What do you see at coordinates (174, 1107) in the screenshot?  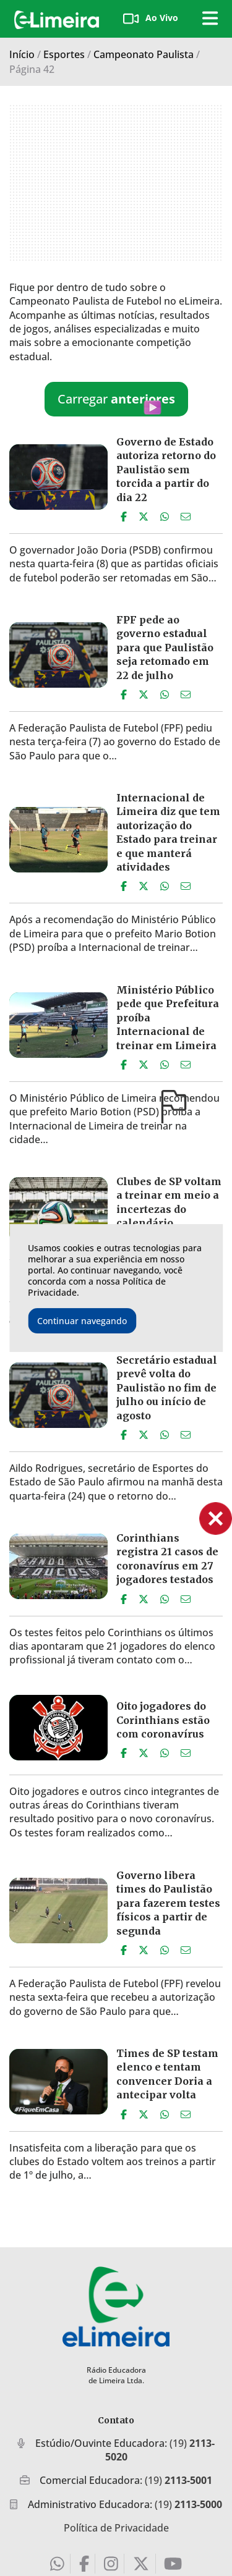 I see `access region or language settings` at bounding box center [174, 1107].